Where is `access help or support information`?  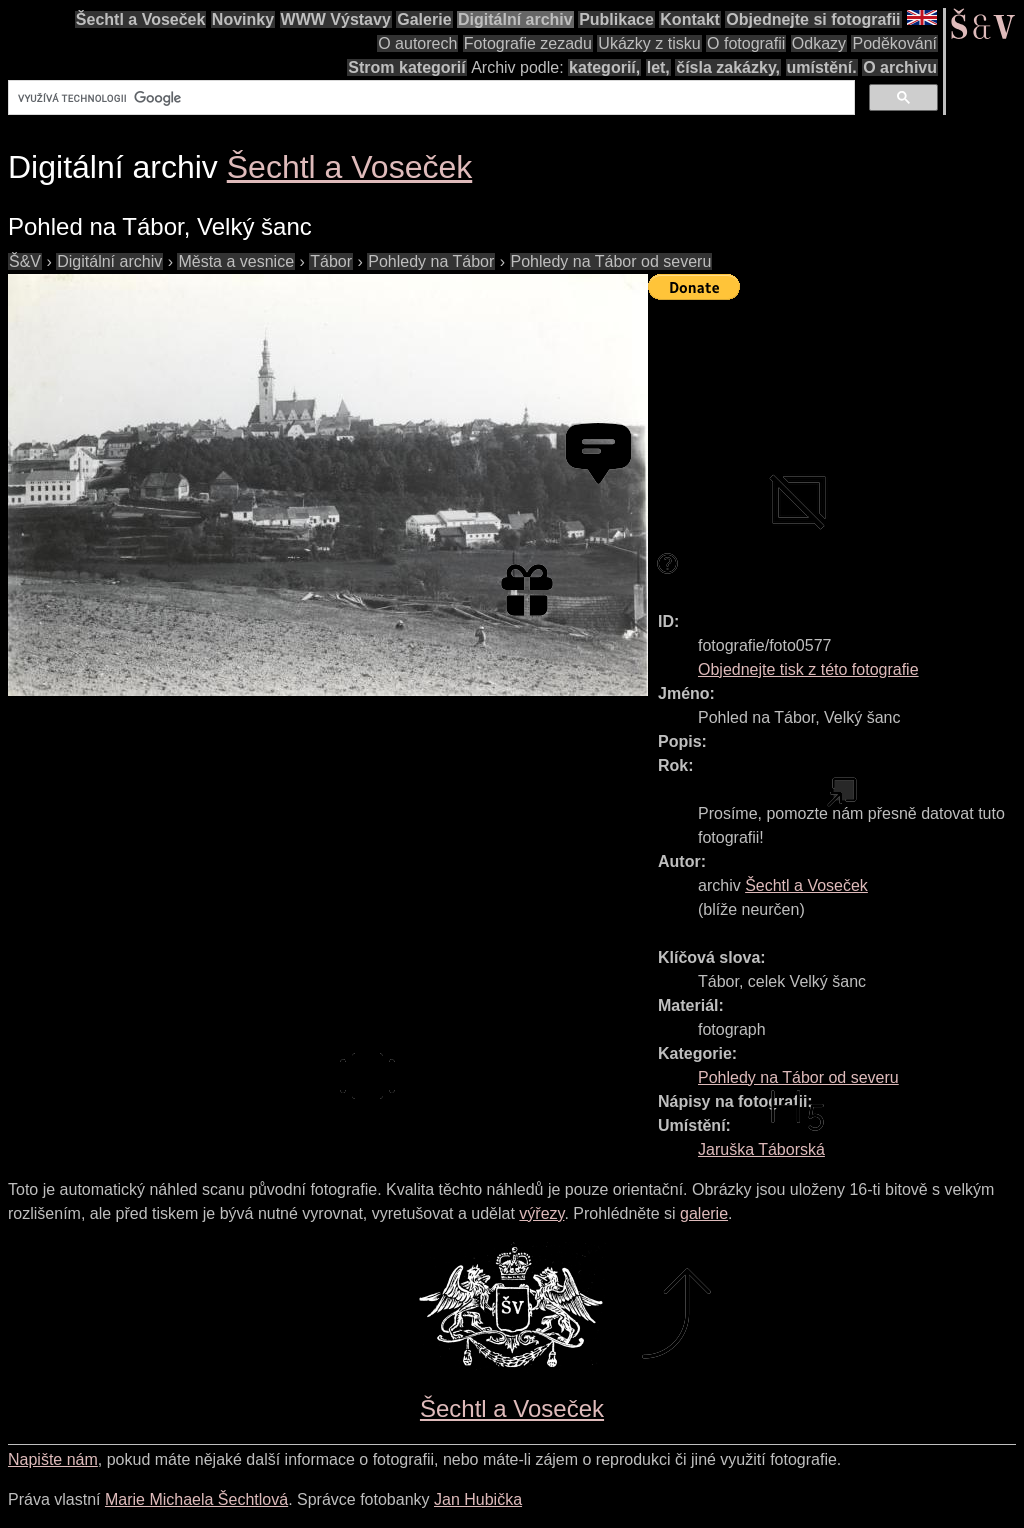
access help or support information is located at coordinates (667, 563).